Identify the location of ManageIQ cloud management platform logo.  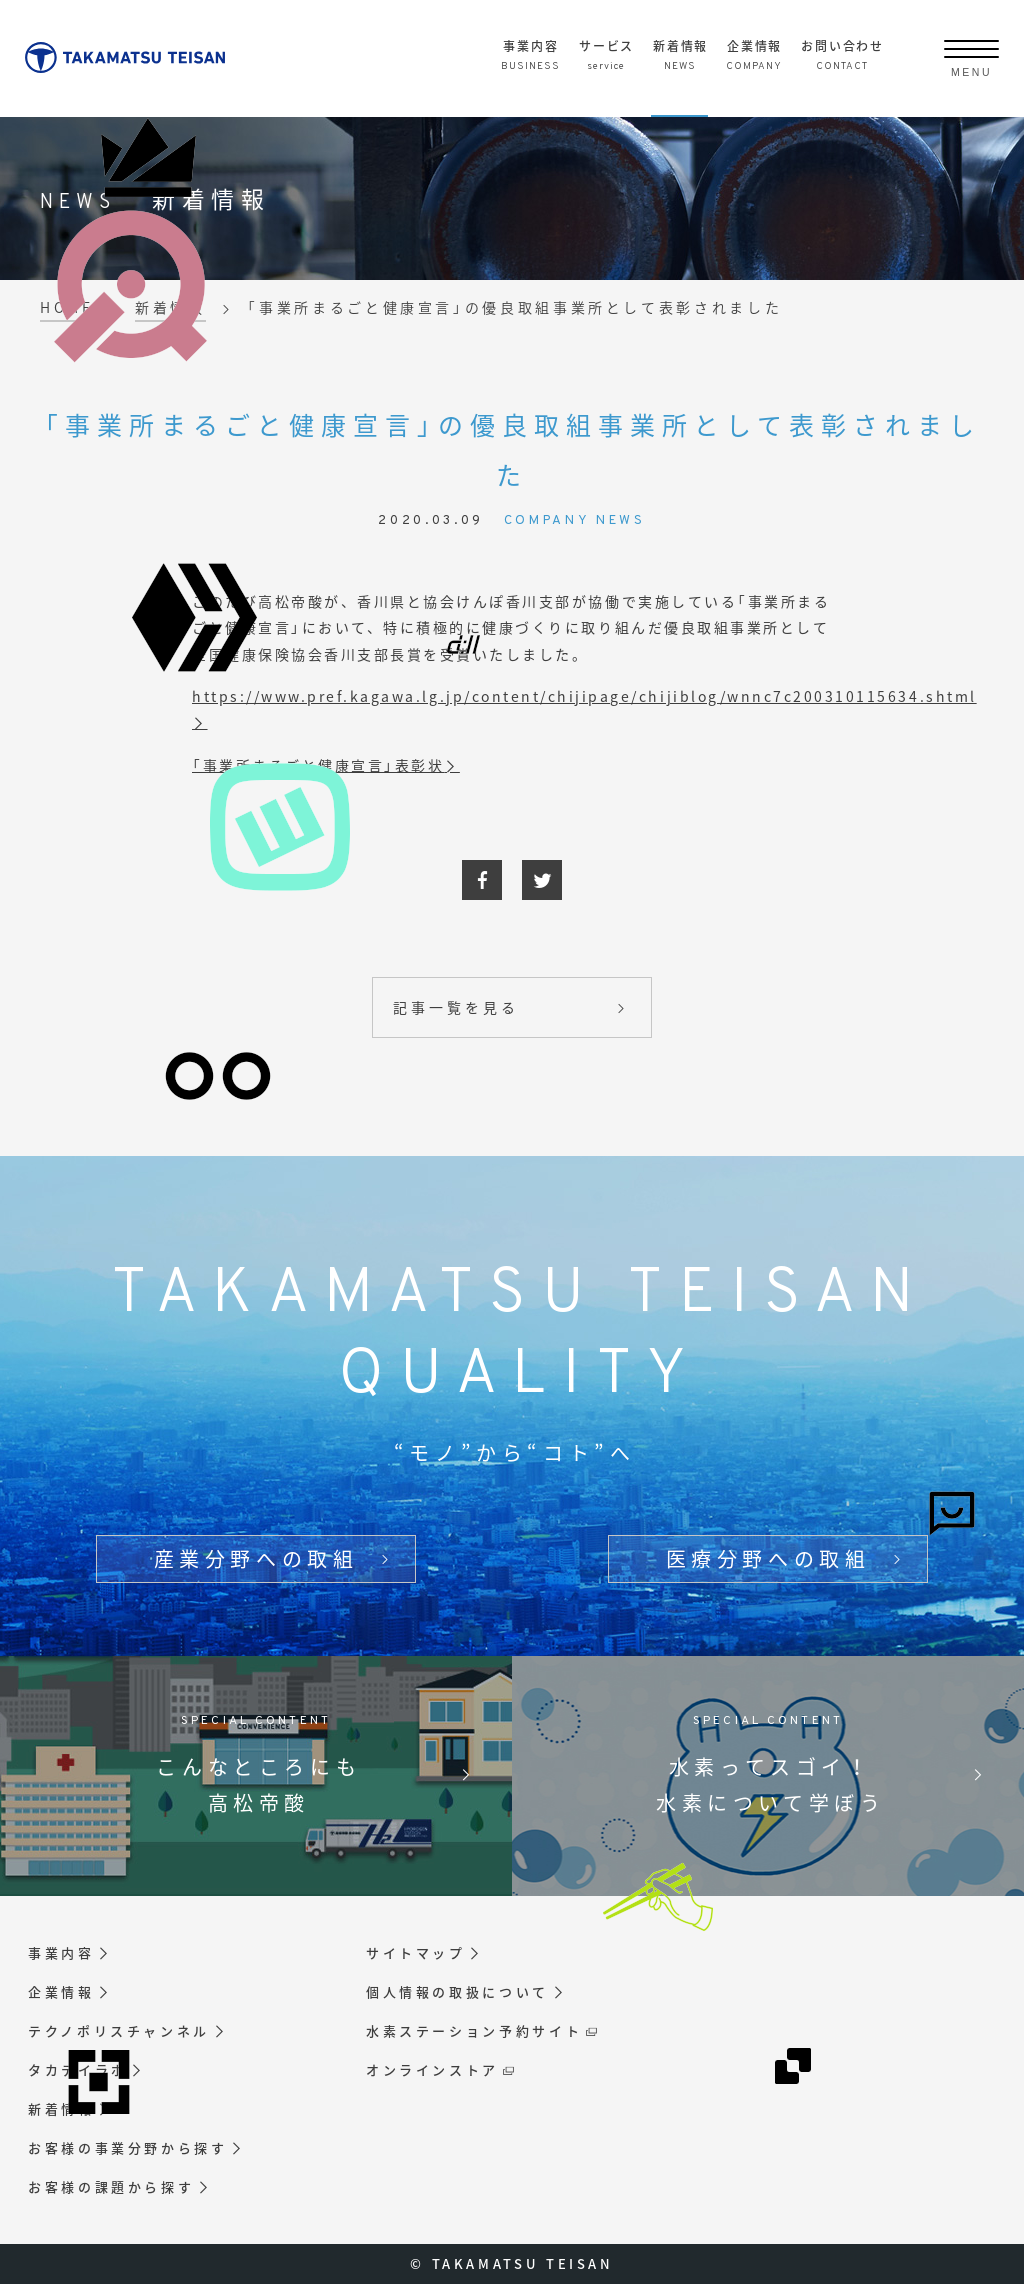
(130, 286).